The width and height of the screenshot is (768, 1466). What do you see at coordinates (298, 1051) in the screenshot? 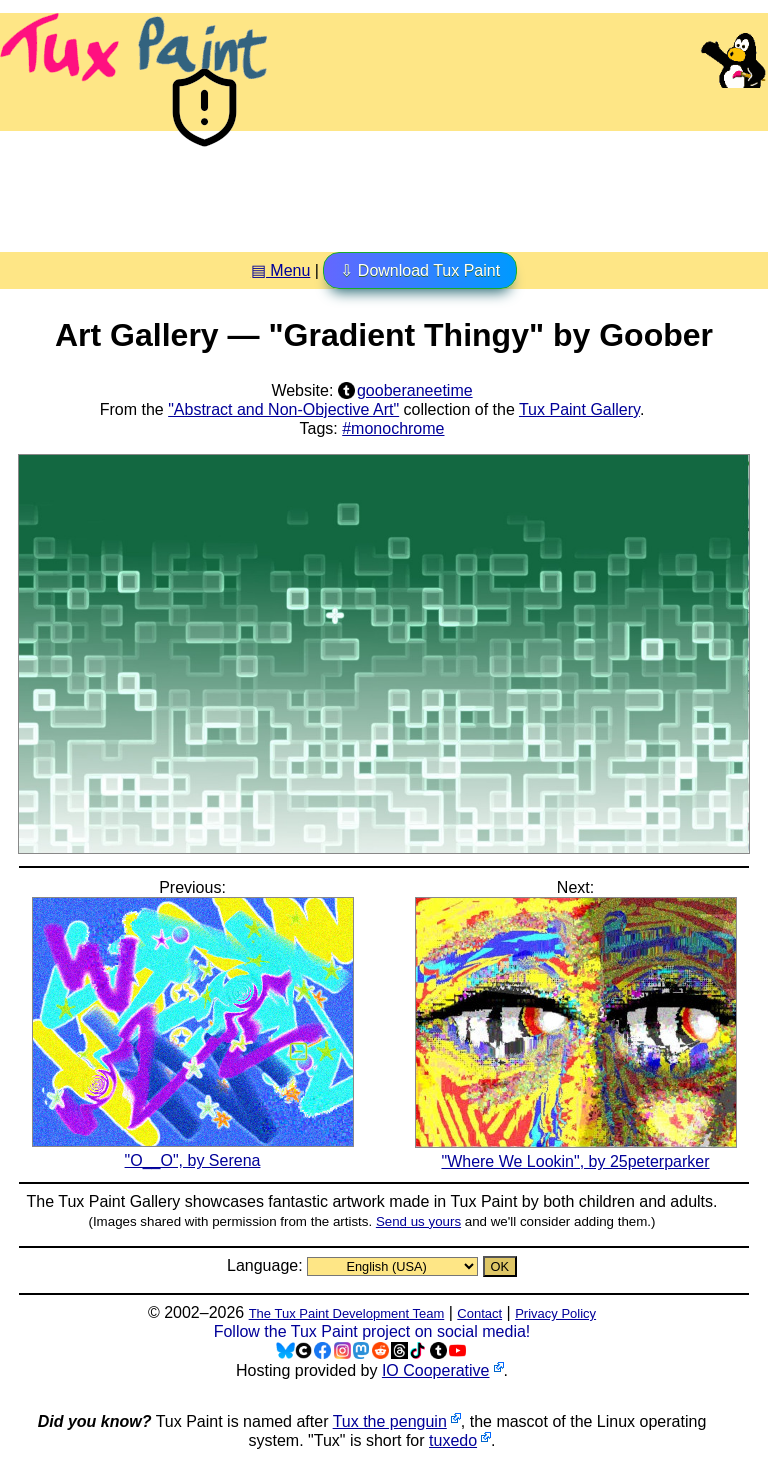
I see `remove an item from a list or selection` at bounding box center [298, 1051].